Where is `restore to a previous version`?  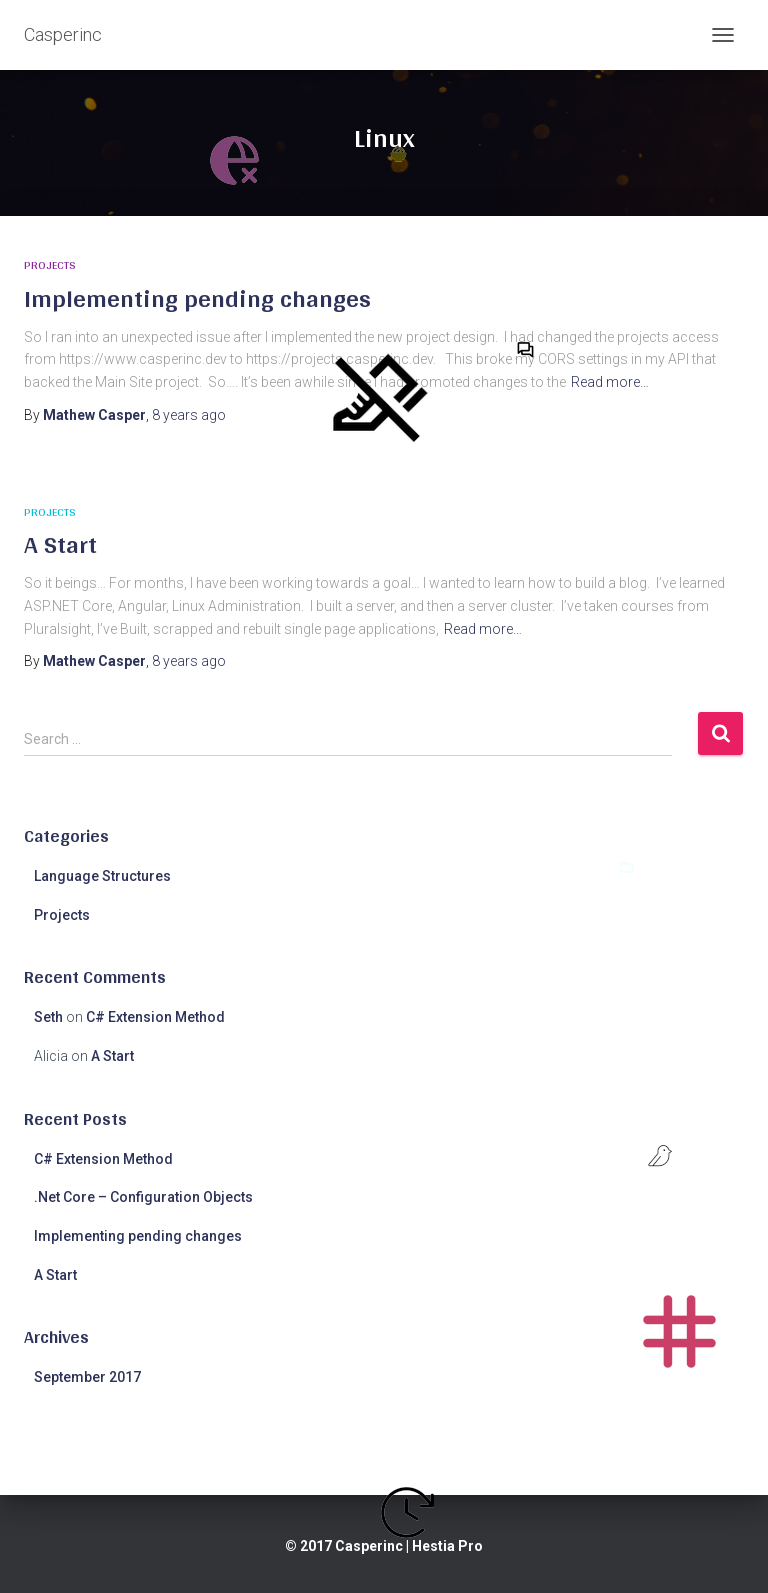
restore to a previous version is located at coordinates (406, 1512).